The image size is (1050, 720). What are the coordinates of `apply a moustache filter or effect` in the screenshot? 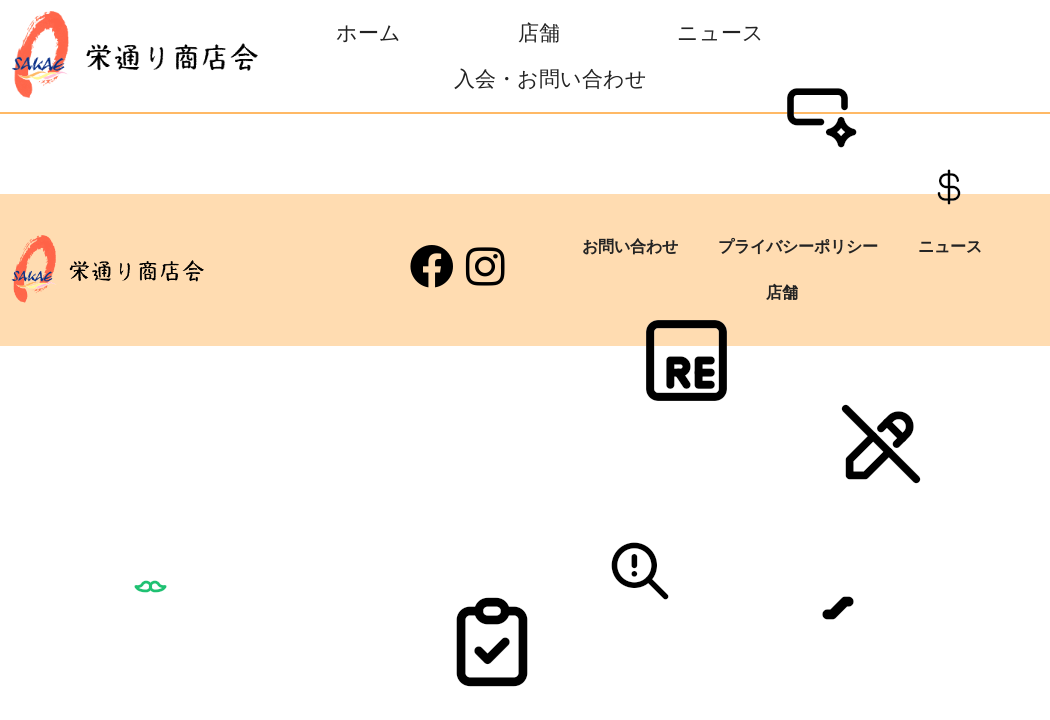 It's located at (150, 586).